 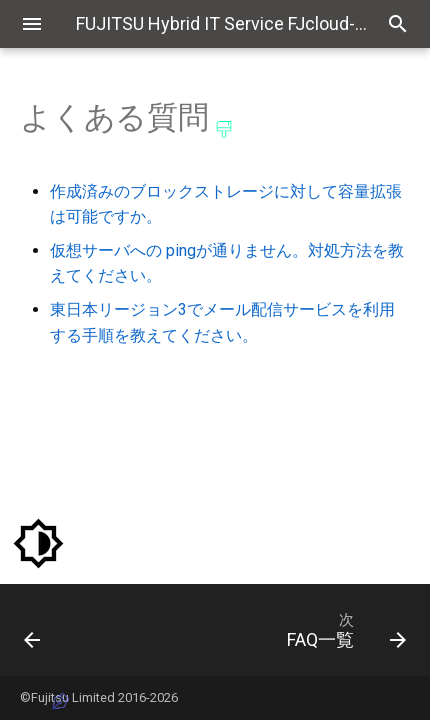 I want to click on access painting or drawing tools, so click(x=224, y=129).